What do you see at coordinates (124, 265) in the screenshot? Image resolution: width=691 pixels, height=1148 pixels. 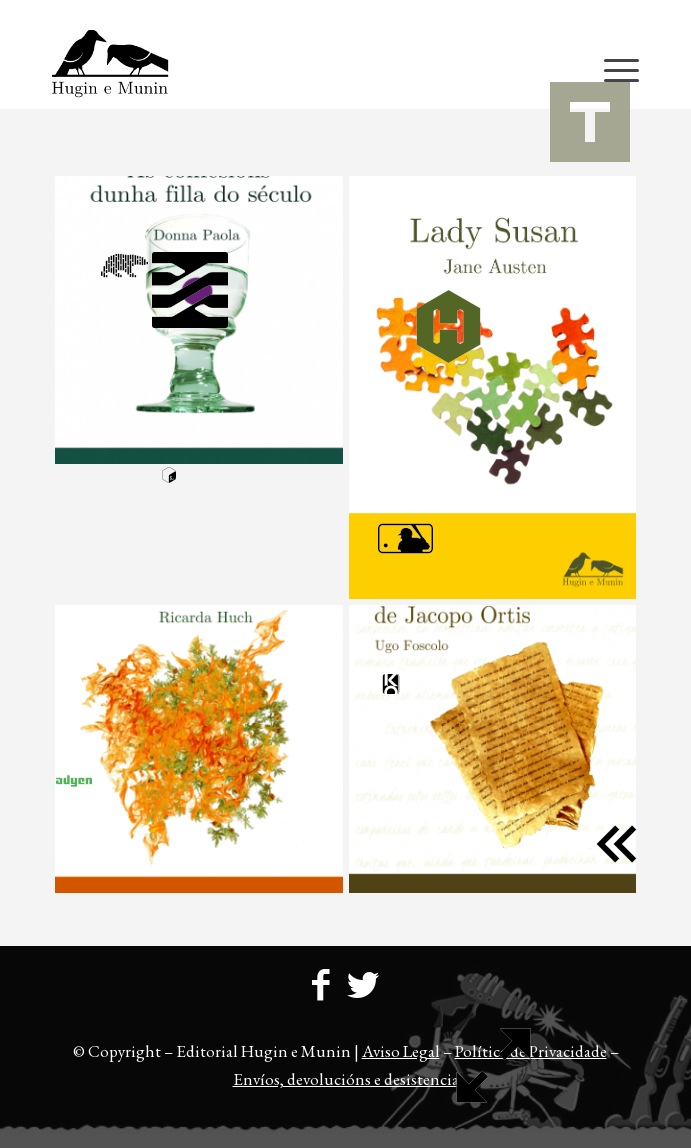 I see `polars data library branding` at bounding box center [124, 265].